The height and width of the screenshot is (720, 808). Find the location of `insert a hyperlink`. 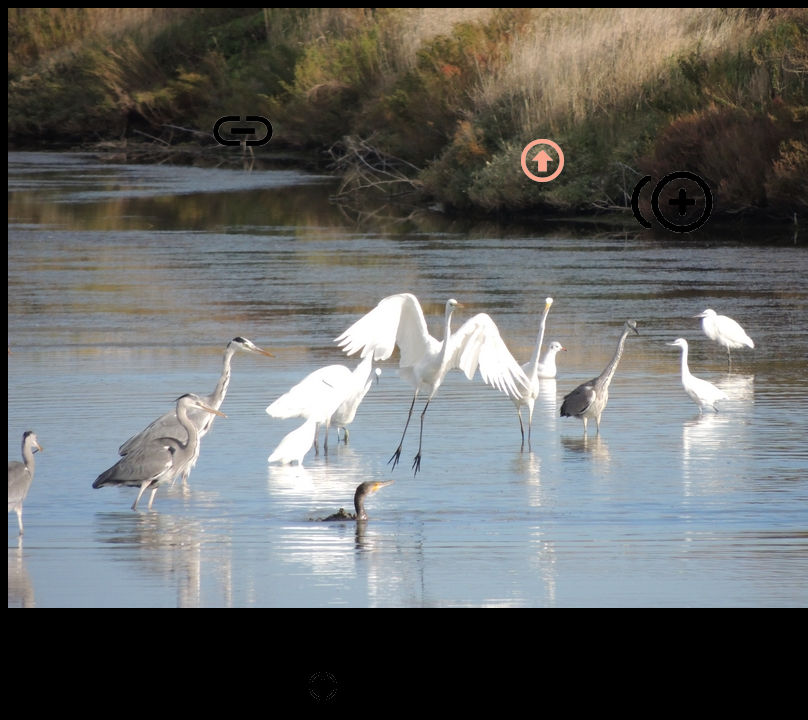

insert a hyperlink is located at coordinates (243, 131).